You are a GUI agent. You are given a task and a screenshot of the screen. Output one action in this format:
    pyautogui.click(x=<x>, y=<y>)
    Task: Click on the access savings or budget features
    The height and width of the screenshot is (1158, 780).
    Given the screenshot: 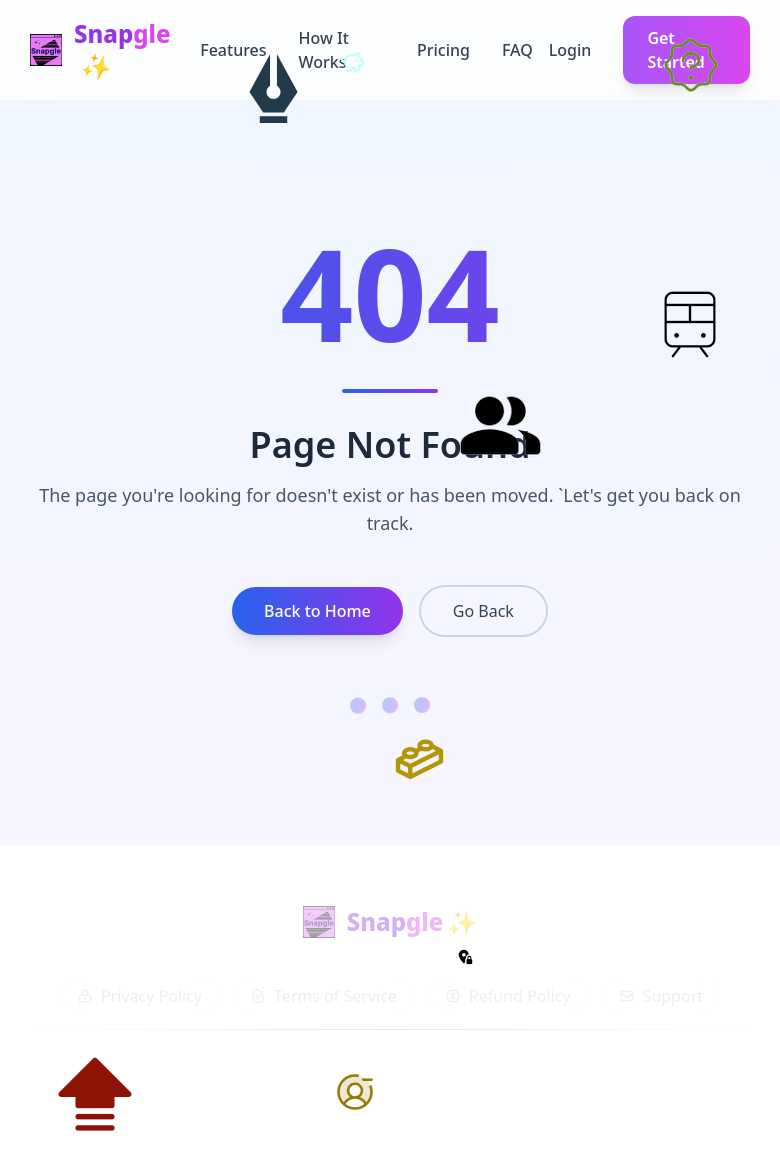 What is the action you would take?
    pyautogui.click(x=352, y=62)
    